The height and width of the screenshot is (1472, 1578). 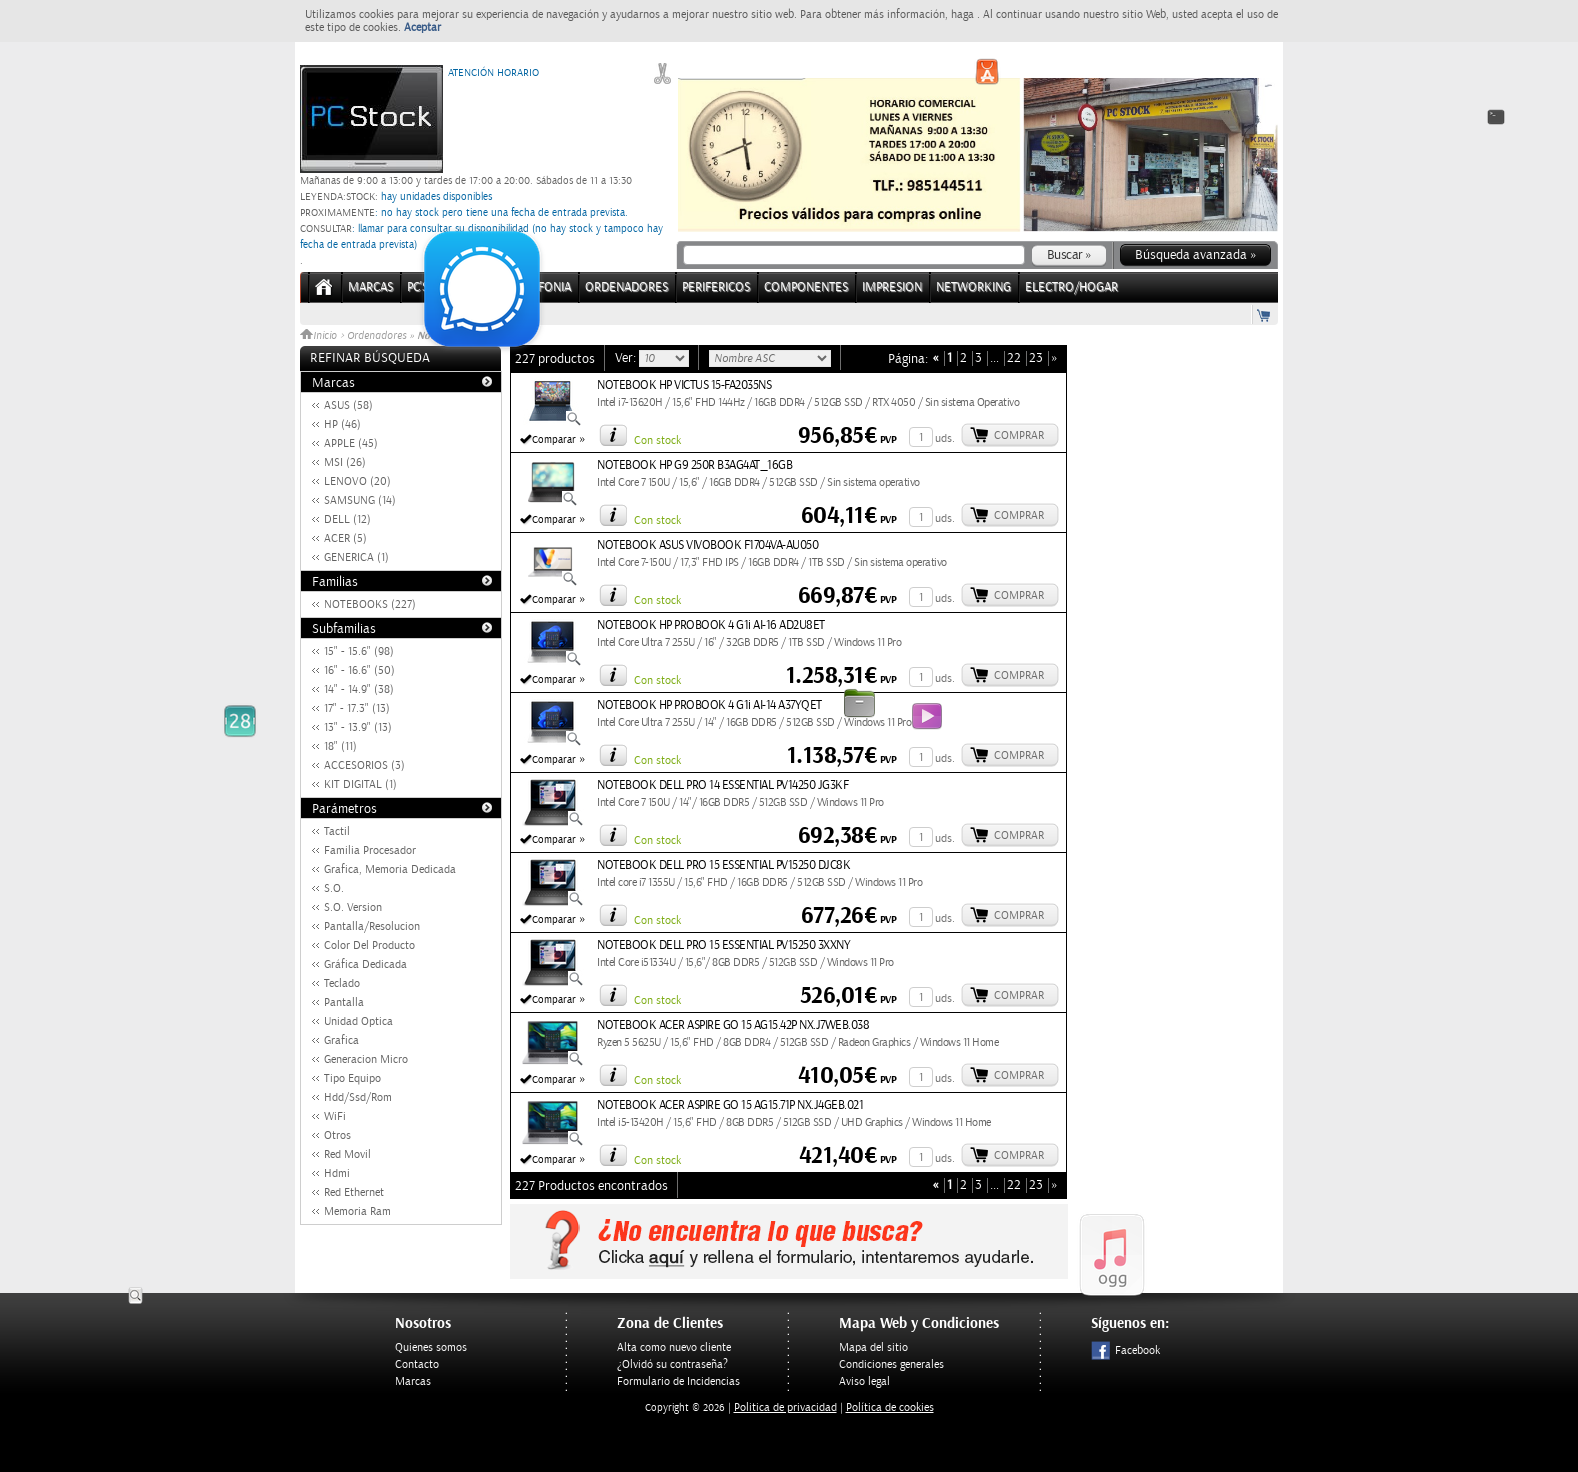 What do you see at coordinates (1496, 117) in the screenshot?
I see `open the terminal application` at bounding box center [1496, 117].